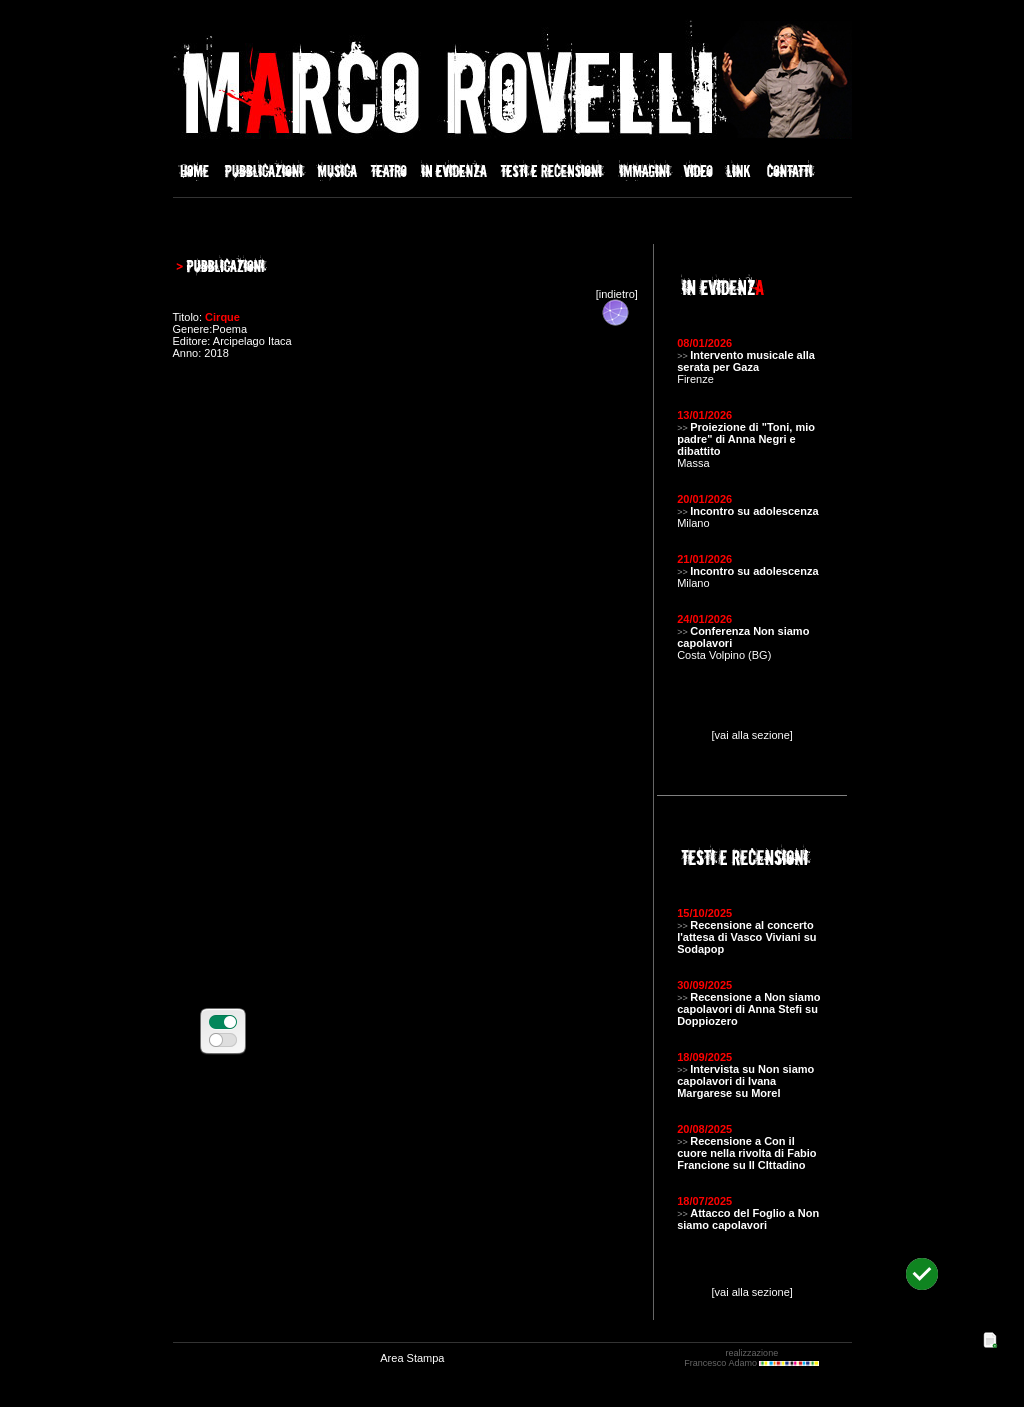 The height and width of the screenshot is (1407, 1024). I want to click on access network workgroup or shared resources, so click(615, 312).